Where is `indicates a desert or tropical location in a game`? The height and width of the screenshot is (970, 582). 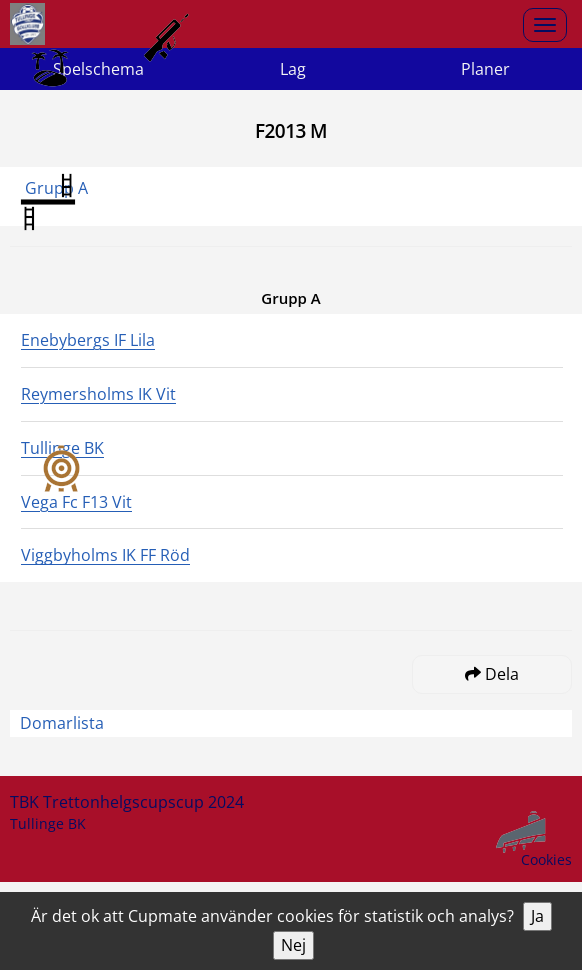
indicates a desert or tropical location in a game is located at coordinates (50, 68).